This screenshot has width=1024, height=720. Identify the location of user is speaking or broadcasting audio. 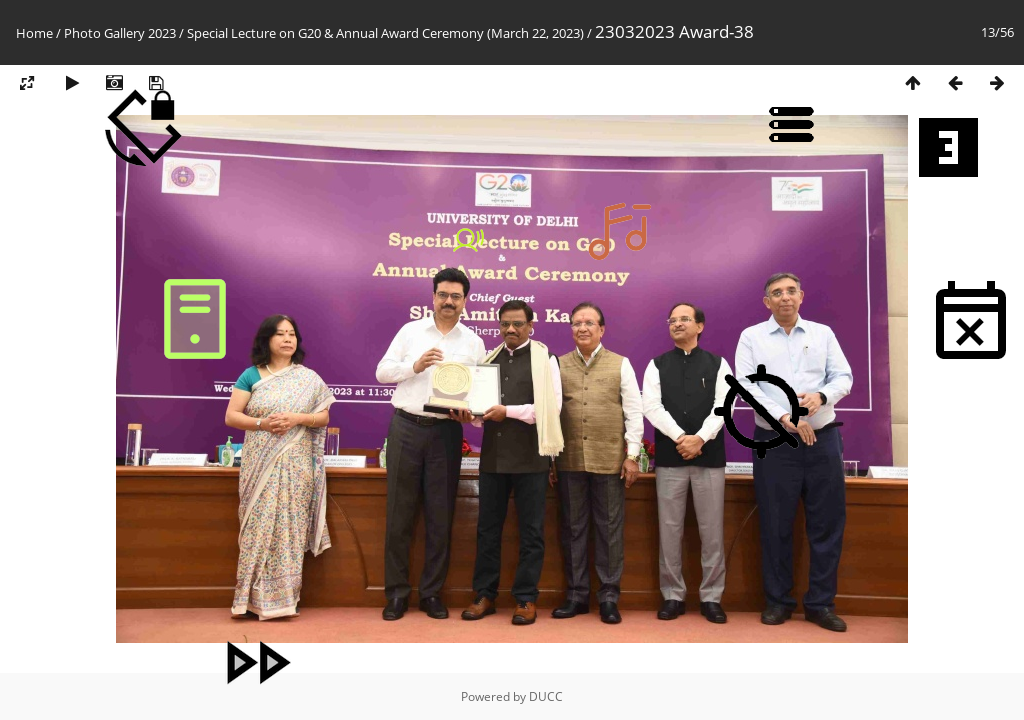
(468, 240).